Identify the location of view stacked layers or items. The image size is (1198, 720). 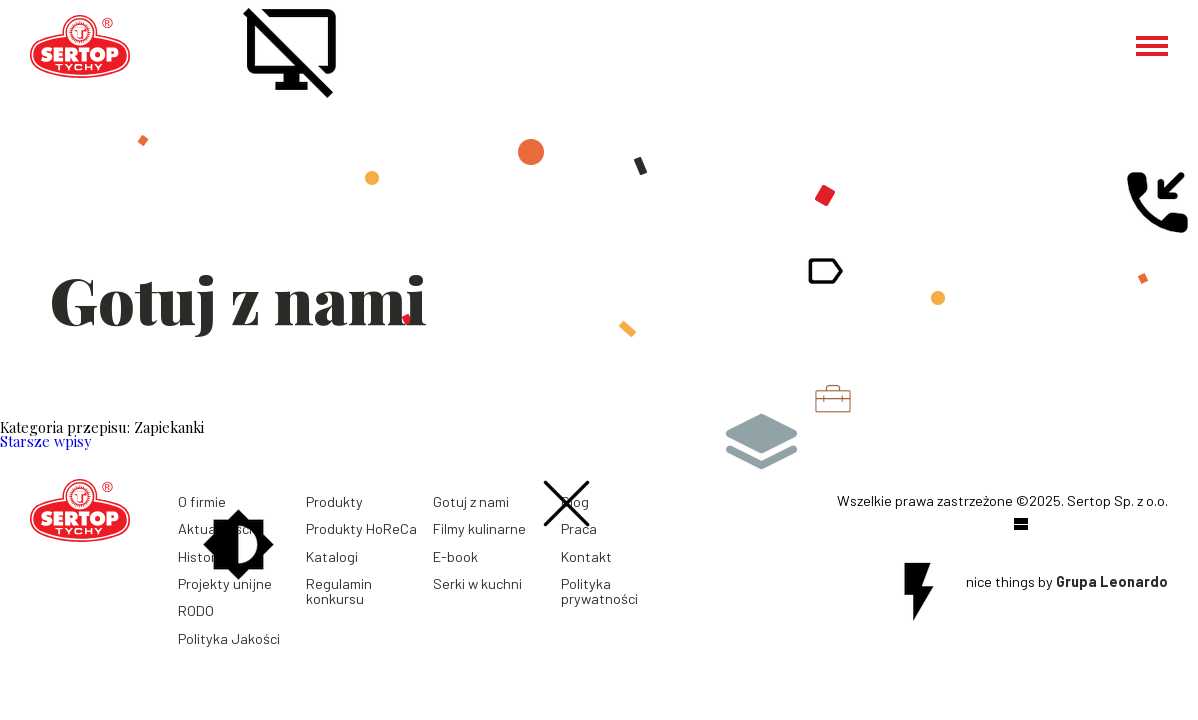
(761, 441).